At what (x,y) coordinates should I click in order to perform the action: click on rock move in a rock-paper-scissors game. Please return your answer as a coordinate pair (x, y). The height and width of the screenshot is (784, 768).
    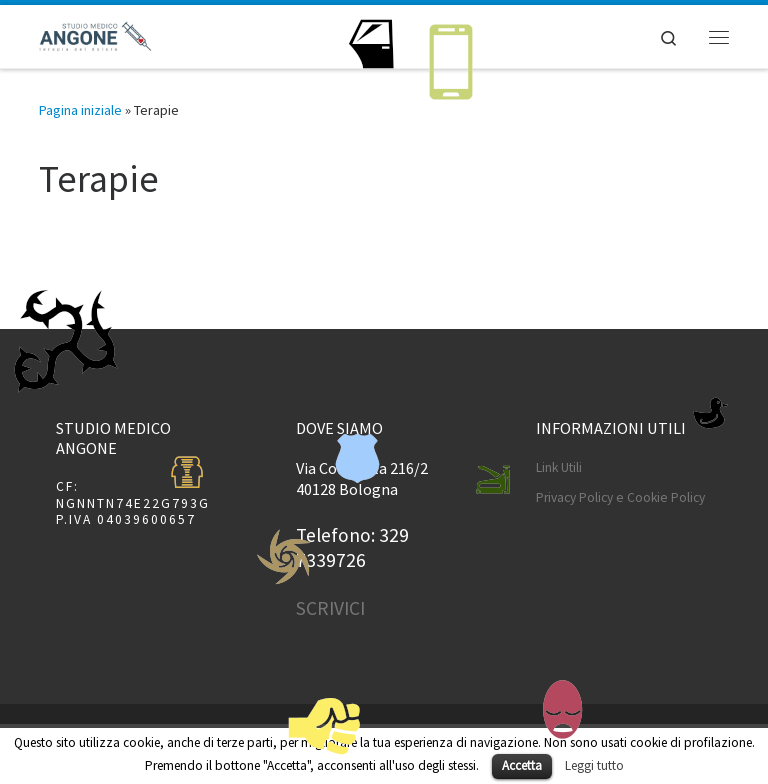
    Looking at the image, I should click on (325, 722).